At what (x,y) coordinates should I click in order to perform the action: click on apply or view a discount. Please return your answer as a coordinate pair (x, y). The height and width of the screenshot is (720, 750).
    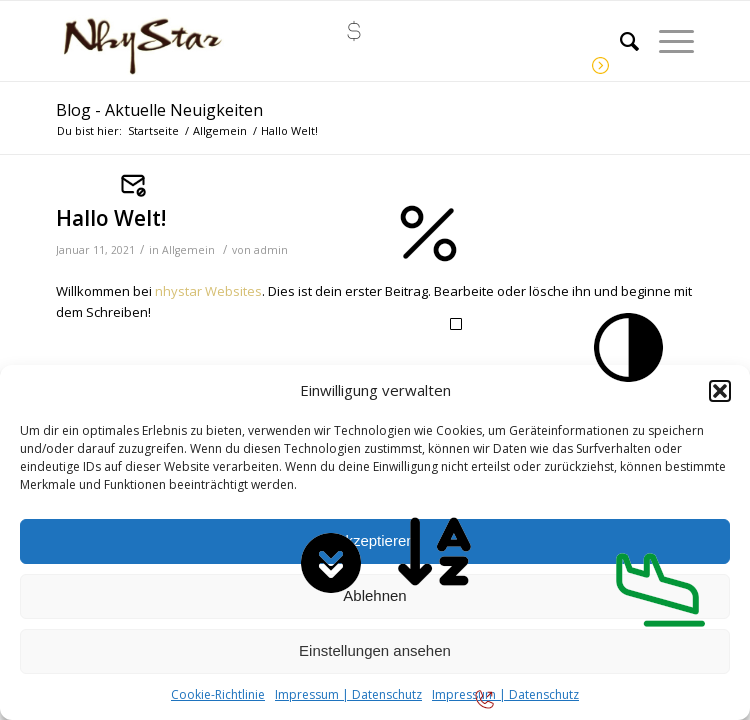
    Looking at the image, I should click on (428, 233).